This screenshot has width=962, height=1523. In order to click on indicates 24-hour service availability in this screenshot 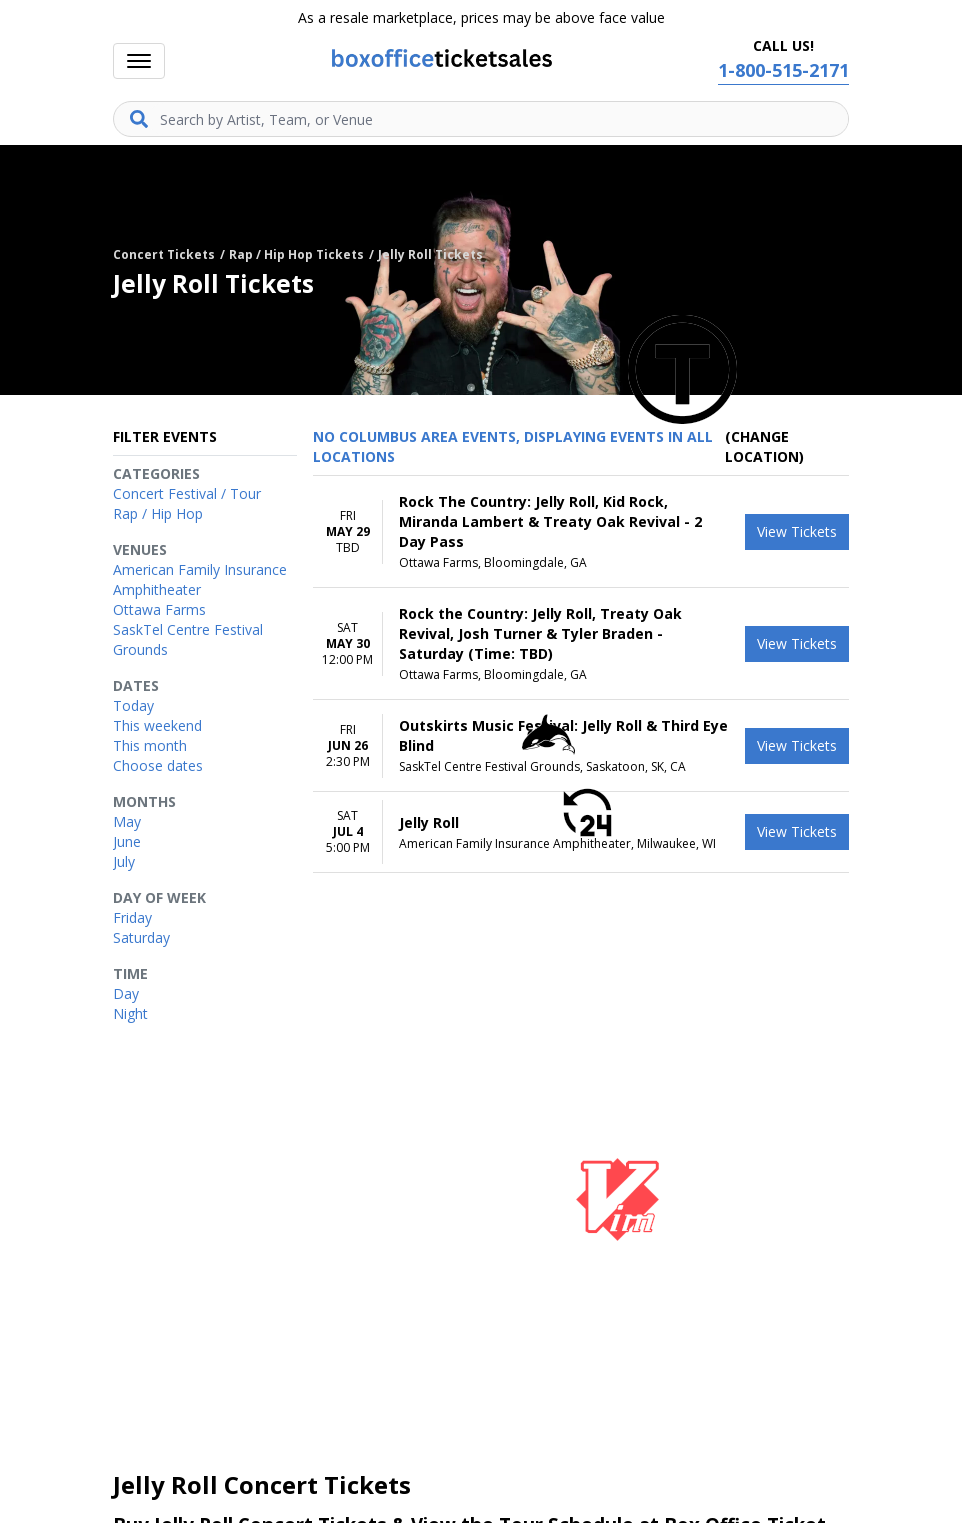, I will do `click(587, 812)`.